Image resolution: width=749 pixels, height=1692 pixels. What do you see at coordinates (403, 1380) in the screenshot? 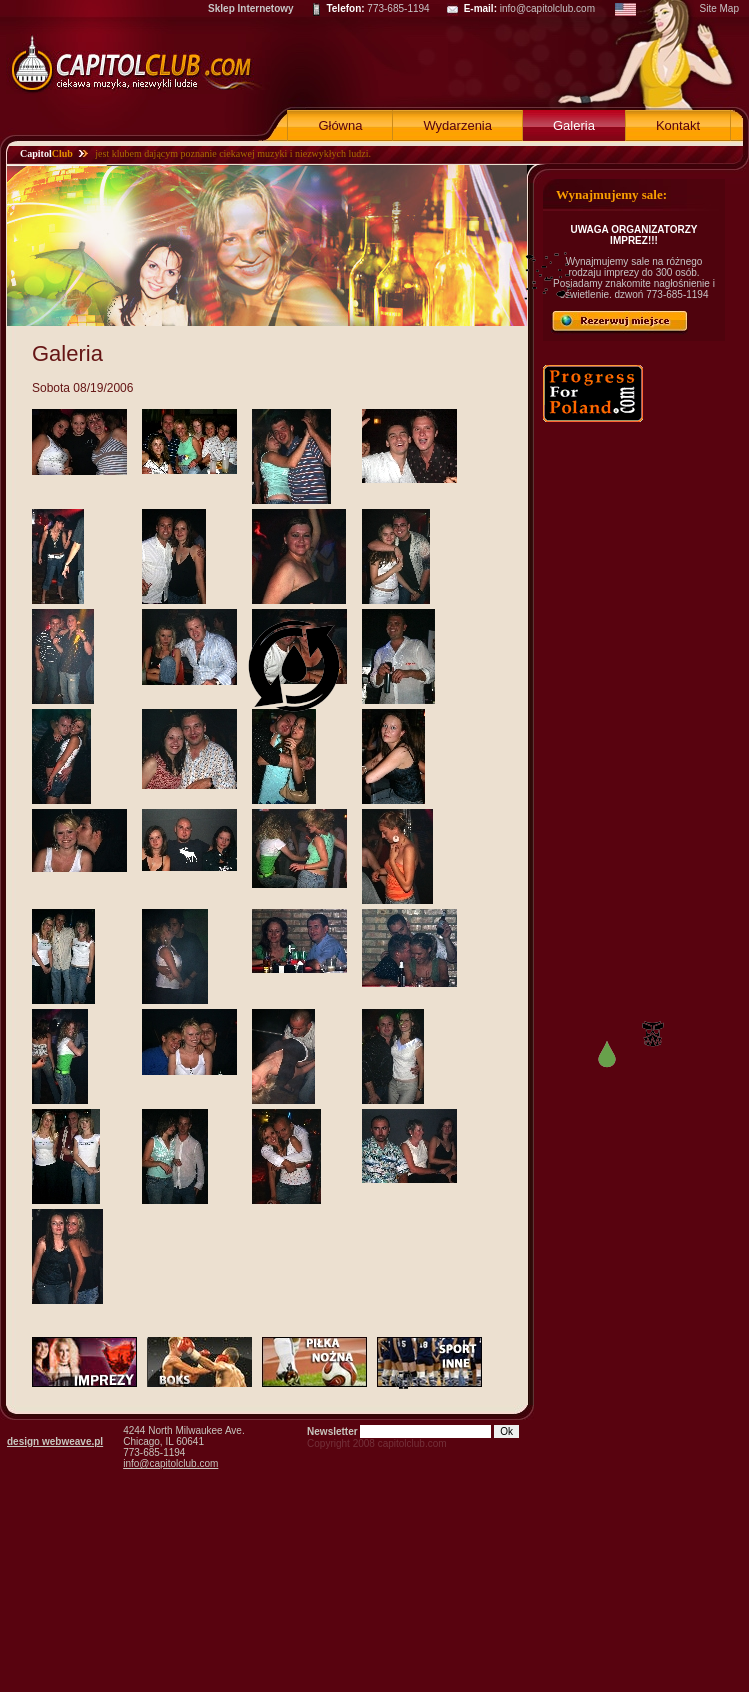
I see `incoming call or notification alert` at bounding box center [403, 1380].